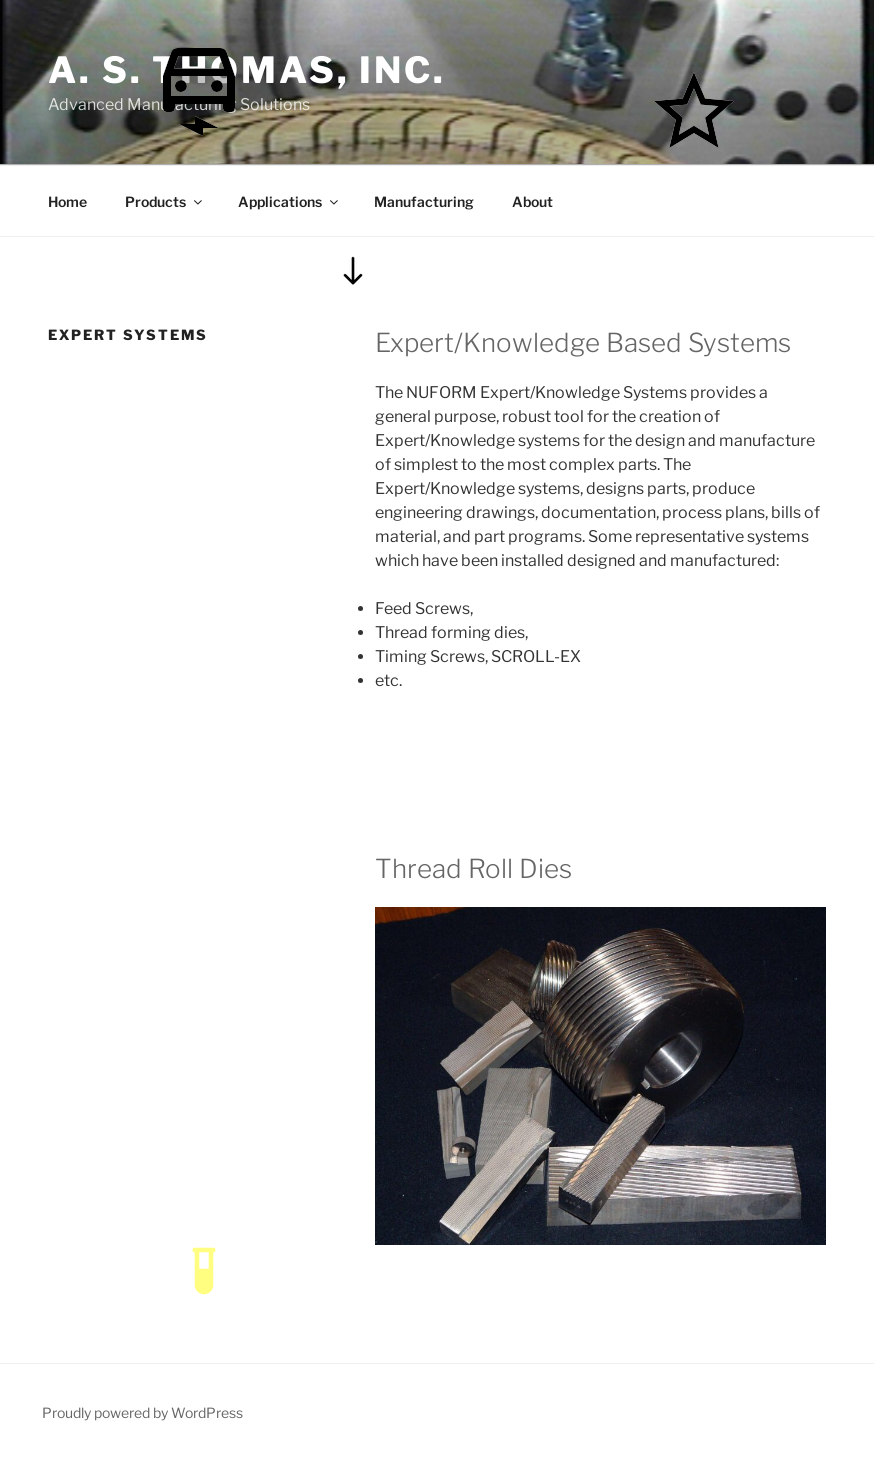 This screenshot has height=1459, width=874. I want to click on view test results or lab data, so click(204, 1271).